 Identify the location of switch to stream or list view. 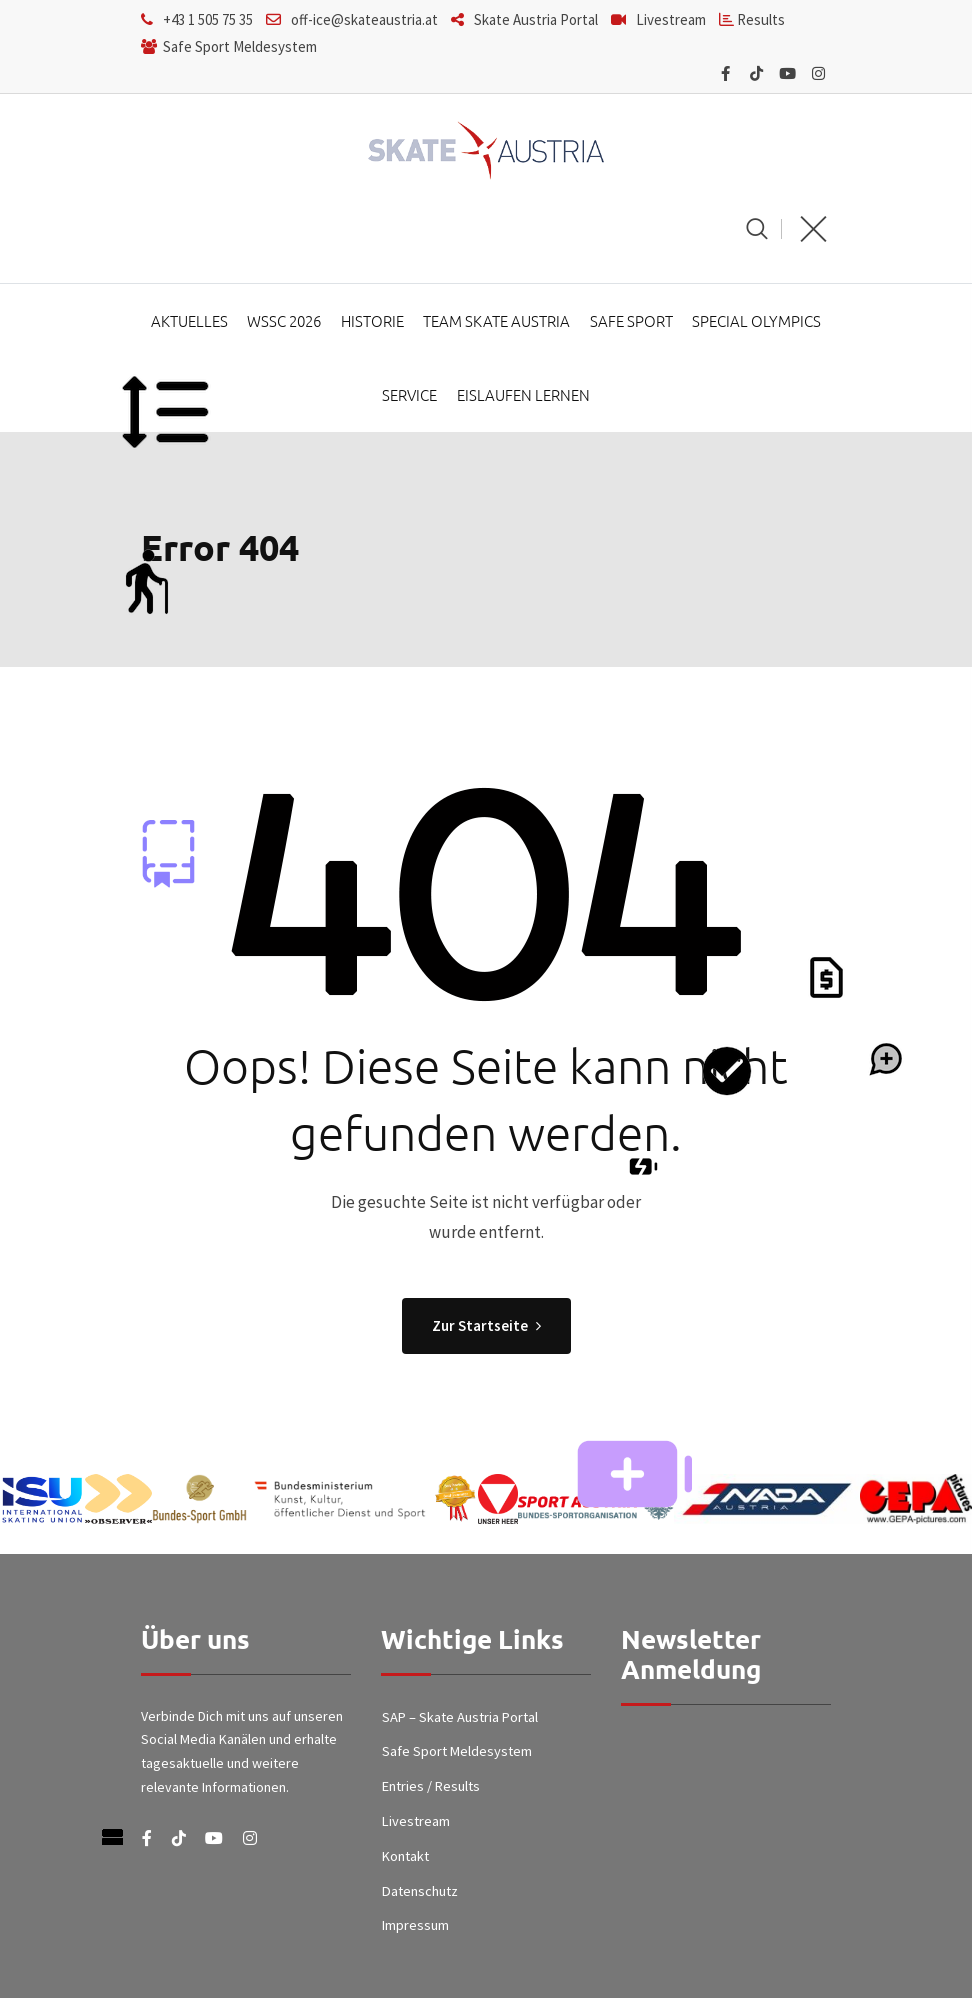
(112, 1838).